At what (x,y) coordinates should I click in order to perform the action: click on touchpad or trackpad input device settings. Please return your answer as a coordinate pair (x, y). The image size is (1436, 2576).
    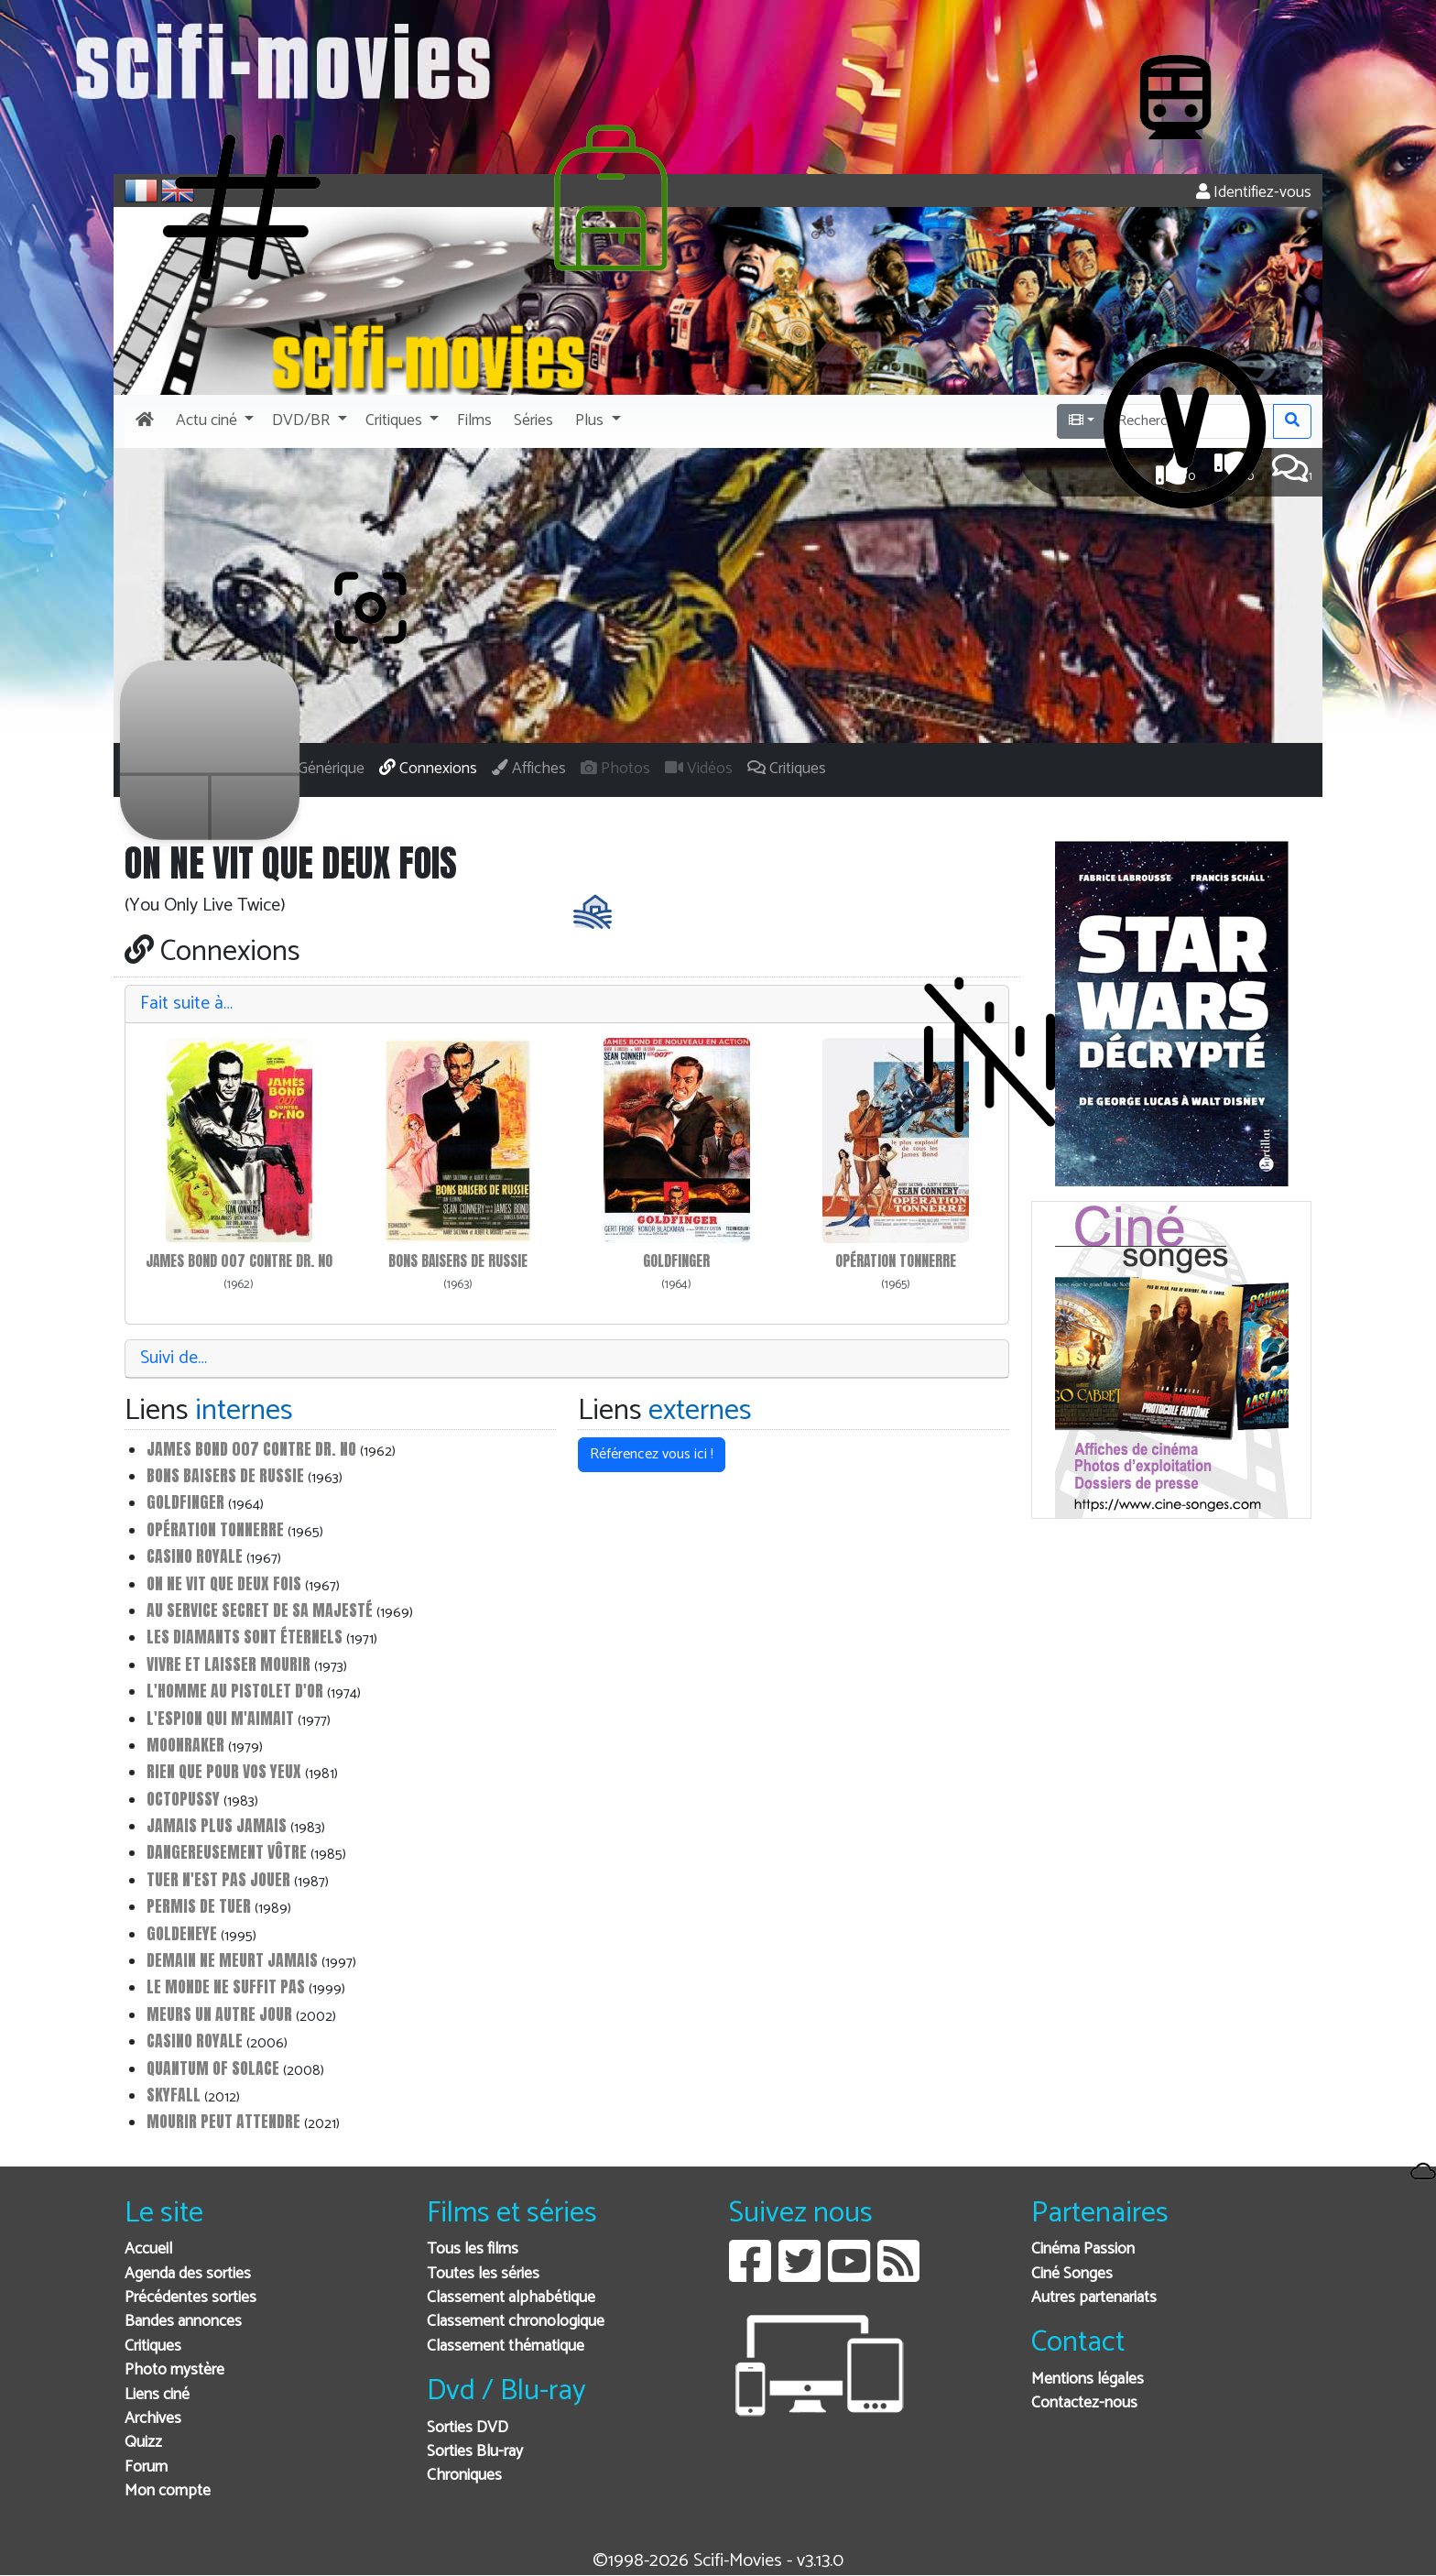
    Looking at the image, I should click on (210, 750).